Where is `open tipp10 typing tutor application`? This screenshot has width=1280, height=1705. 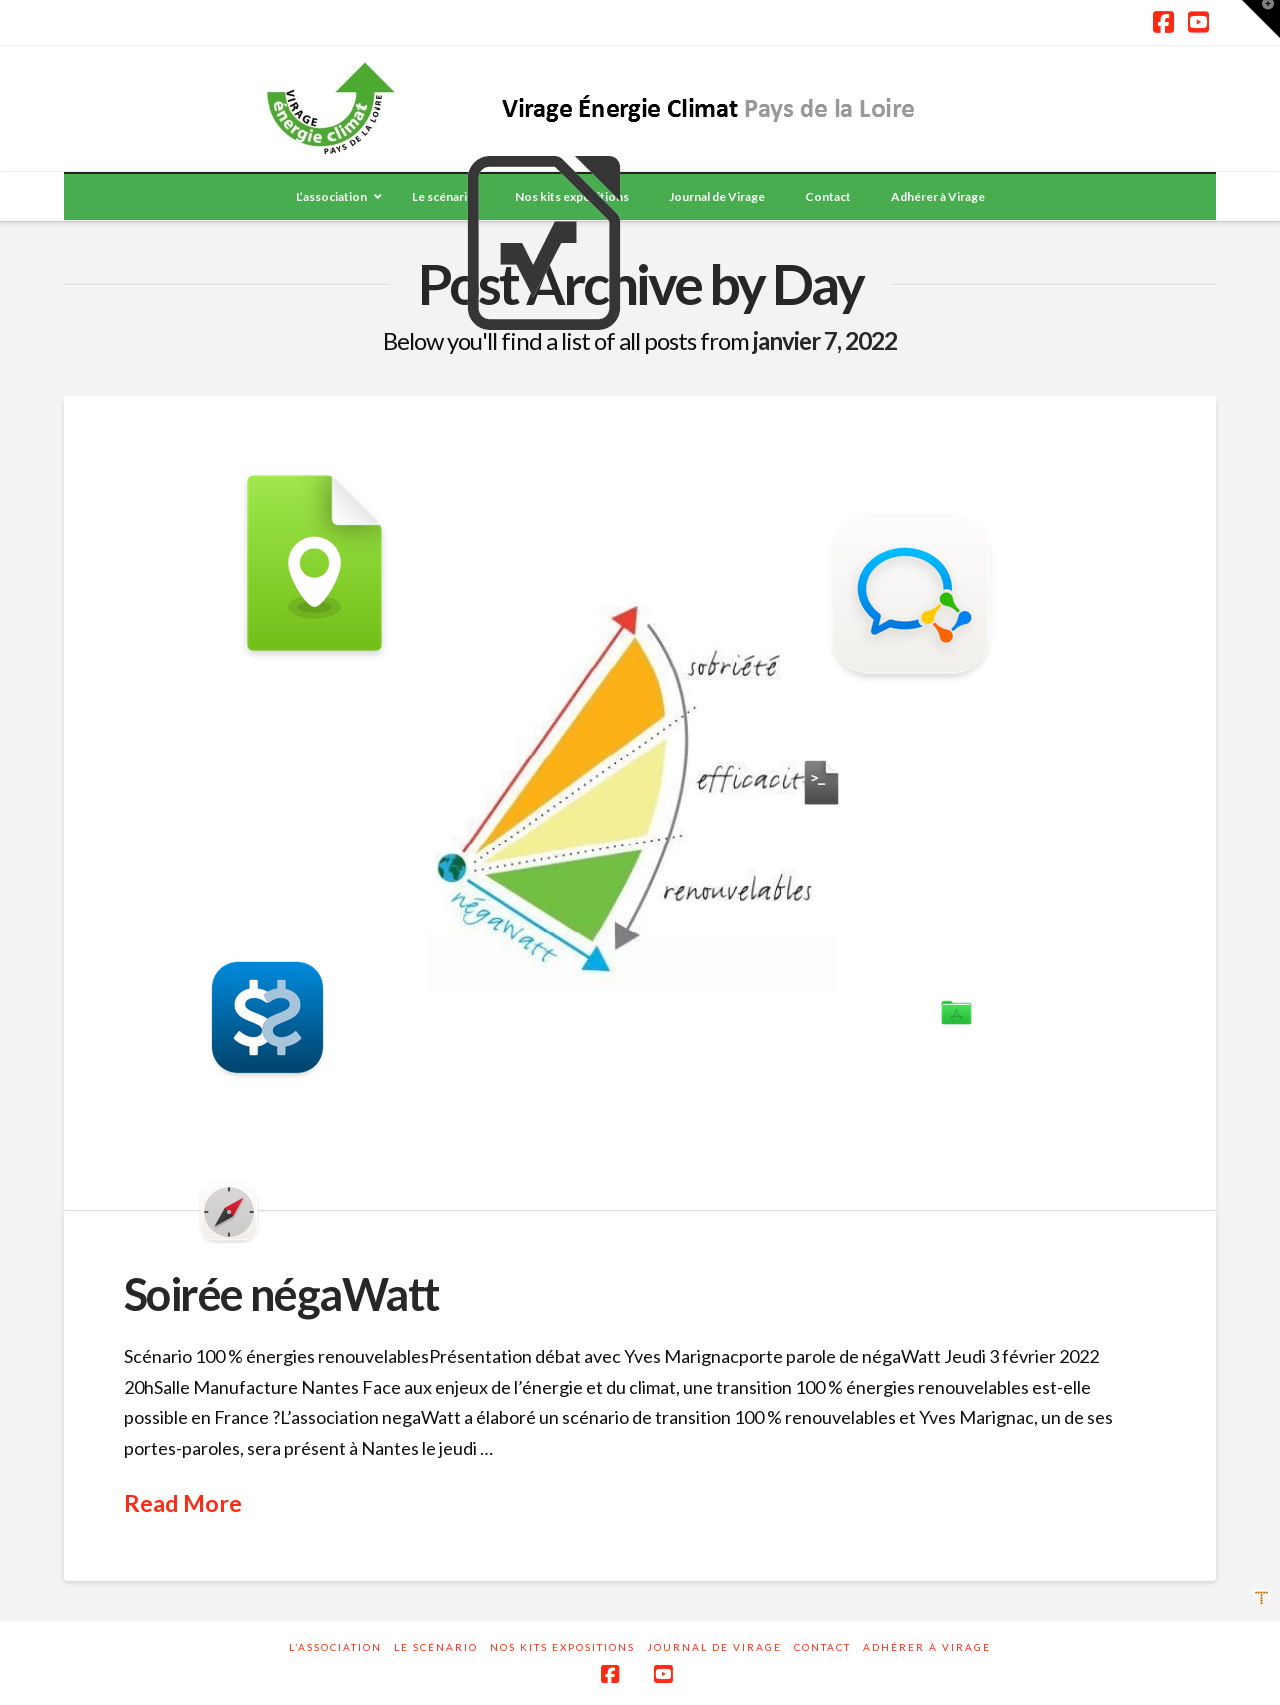
open tipp10 typing tutor application is located at coordinates (1261, 1597).